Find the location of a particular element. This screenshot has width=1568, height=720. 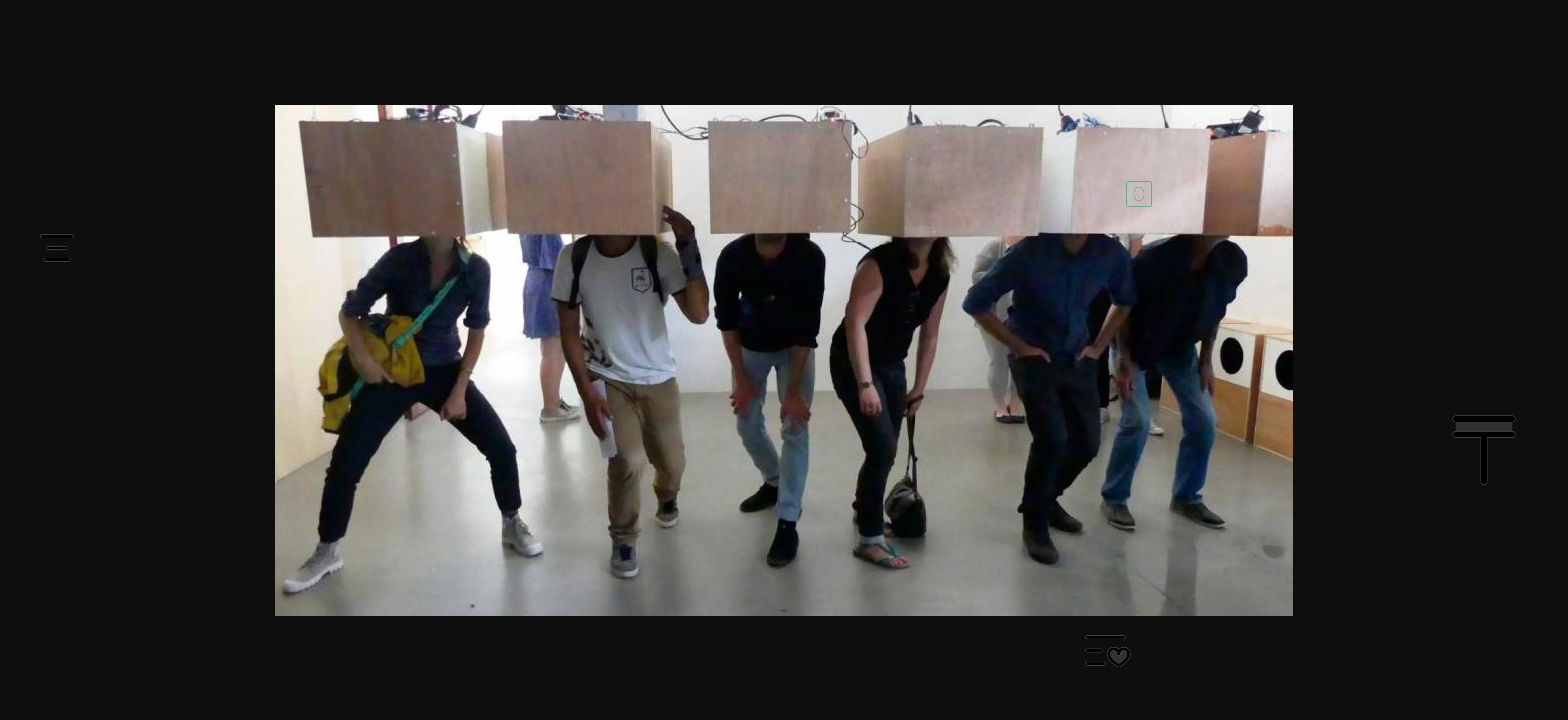

view or select Kazakhstan tenge currency is located at coordinates (1484, 447).